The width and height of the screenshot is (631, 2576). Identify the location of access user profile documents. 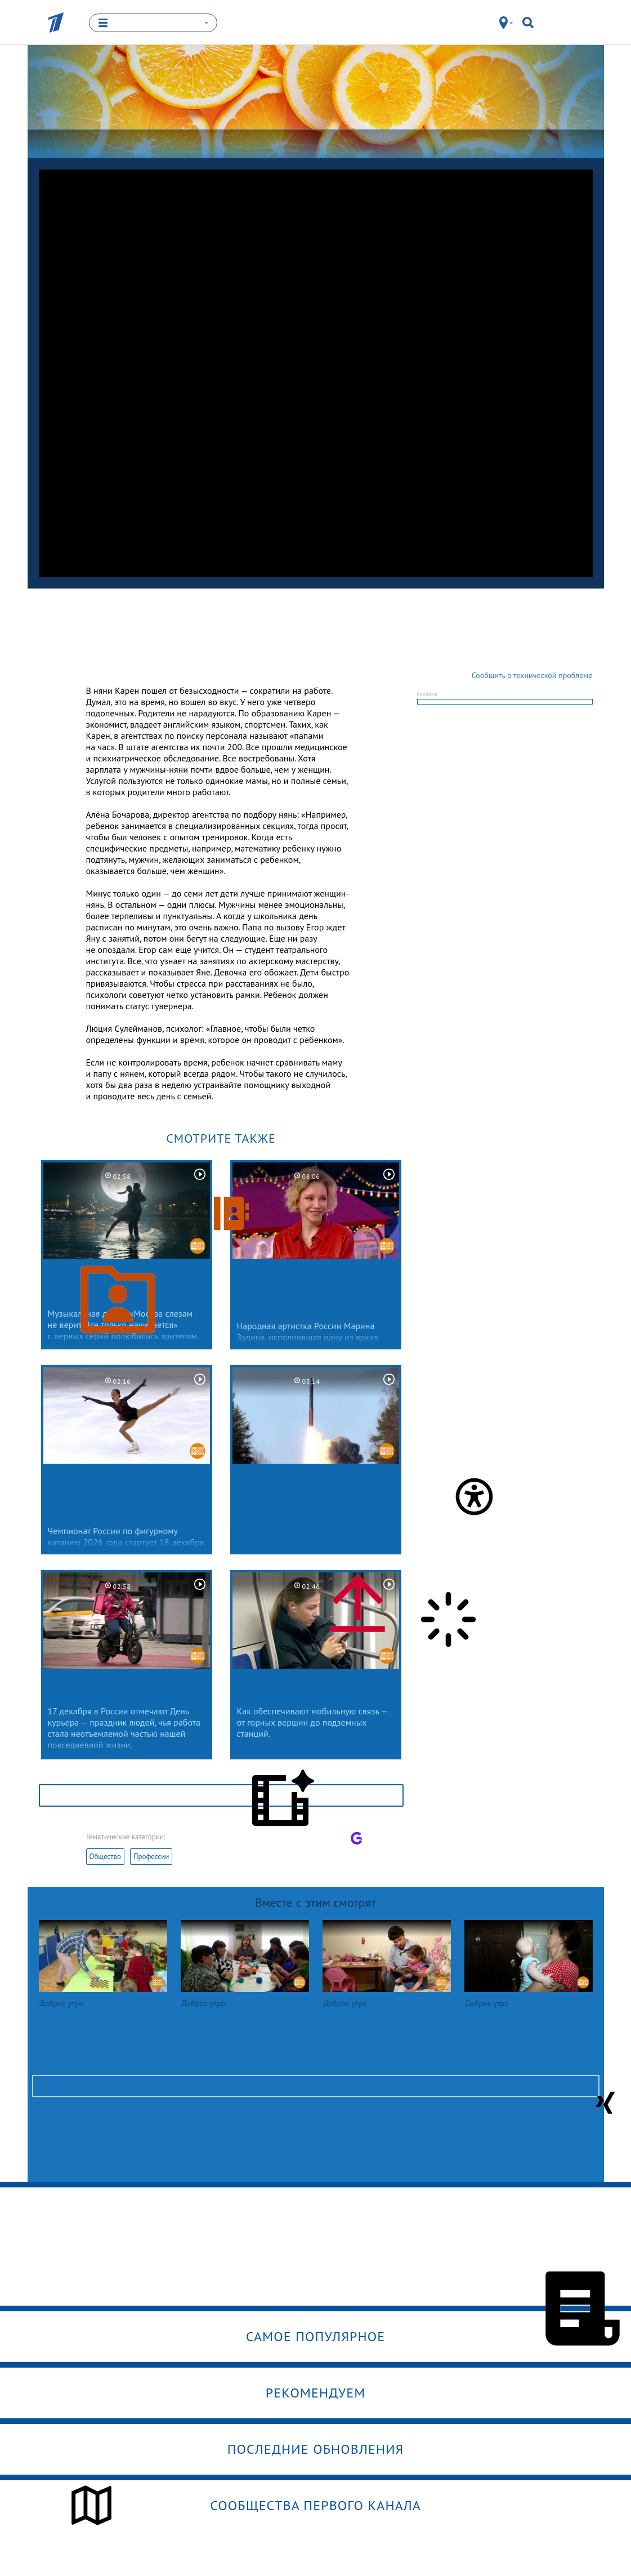
(118, 1299).